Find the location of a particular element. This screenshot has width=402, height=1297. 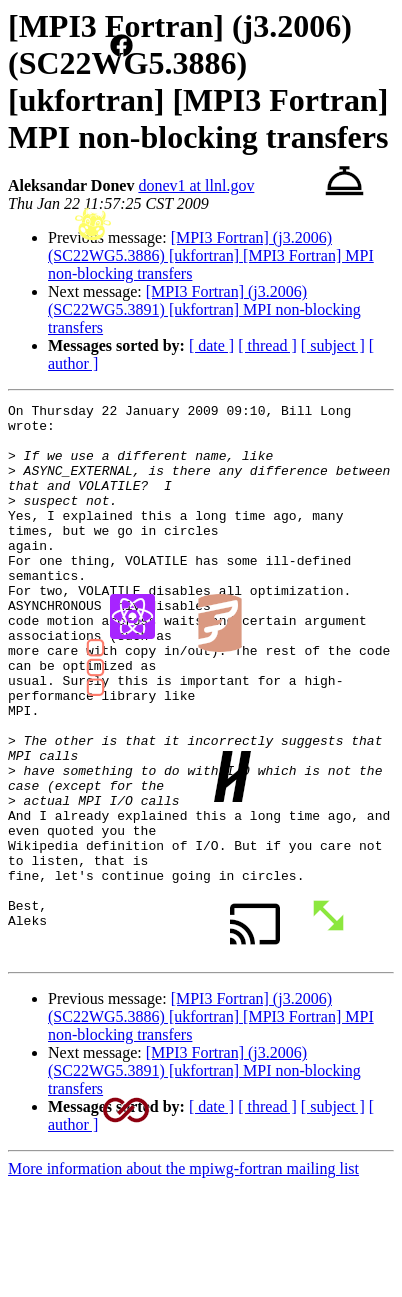

open facebook is located at coordinates (121, 45).